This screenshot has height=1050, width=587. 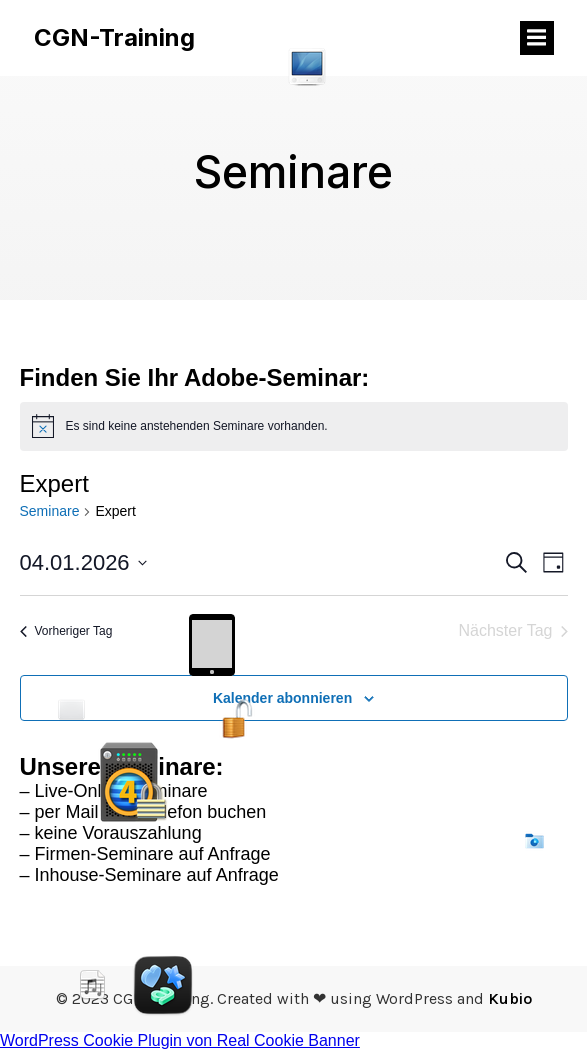 I want to click on an eMelody ringtone file, so click(x=92, y=984).